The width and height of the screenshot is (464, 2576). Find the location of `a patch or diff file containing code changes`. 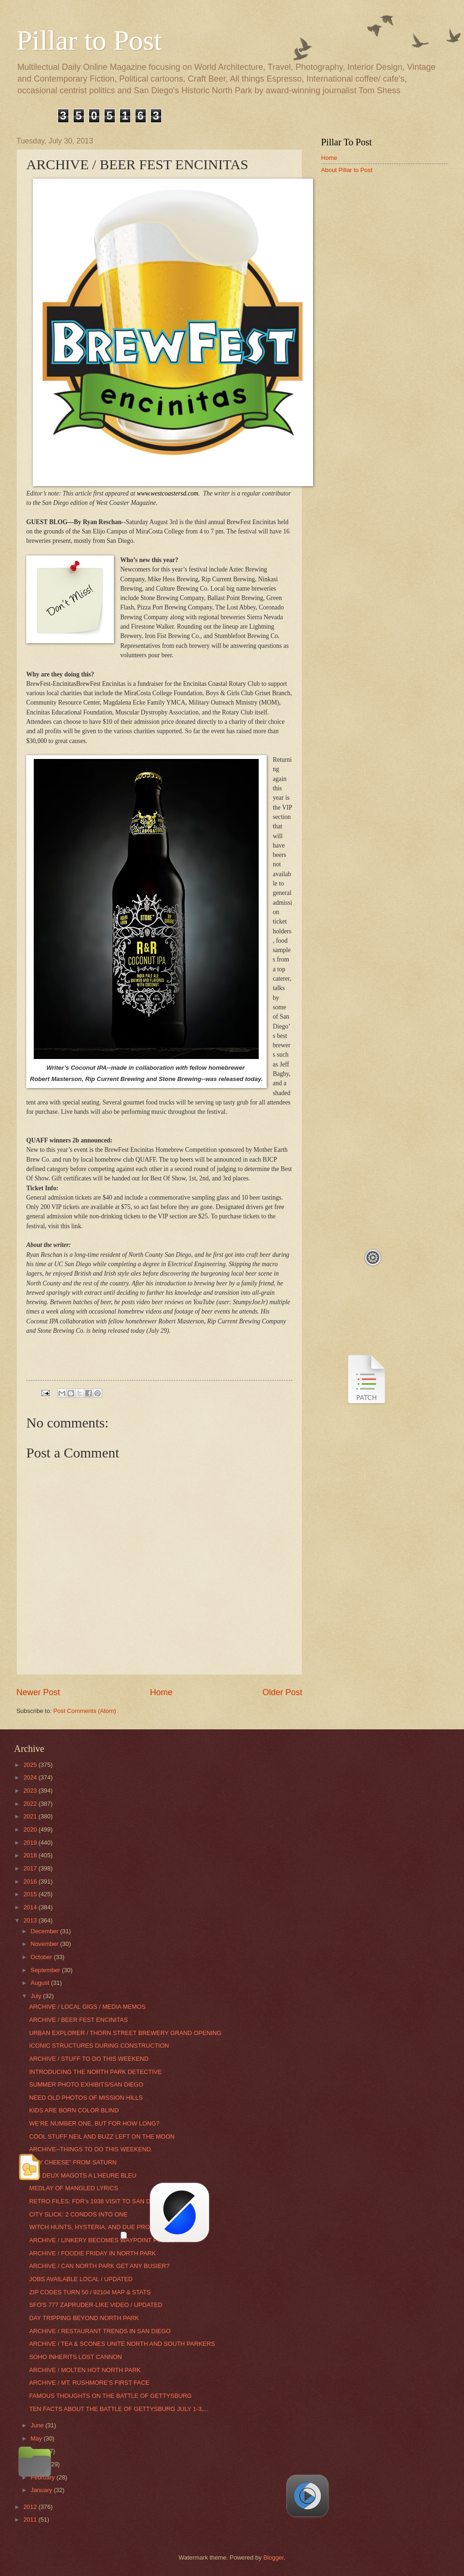

a patch or diff file containing code changes is located at coordinates (367, 1380).